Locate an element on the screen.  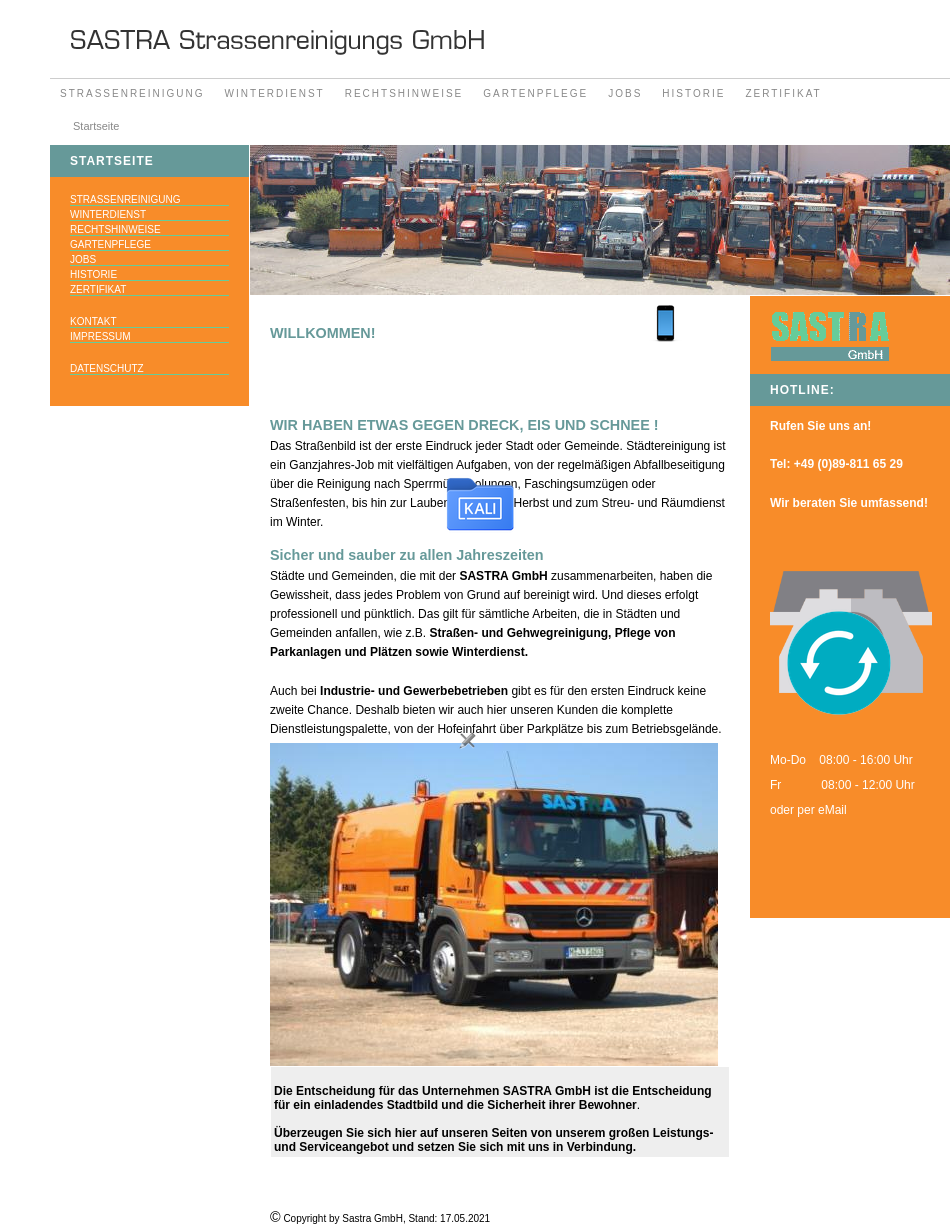
folder containing kali linux files or tools is located at coordinates (480, 506).